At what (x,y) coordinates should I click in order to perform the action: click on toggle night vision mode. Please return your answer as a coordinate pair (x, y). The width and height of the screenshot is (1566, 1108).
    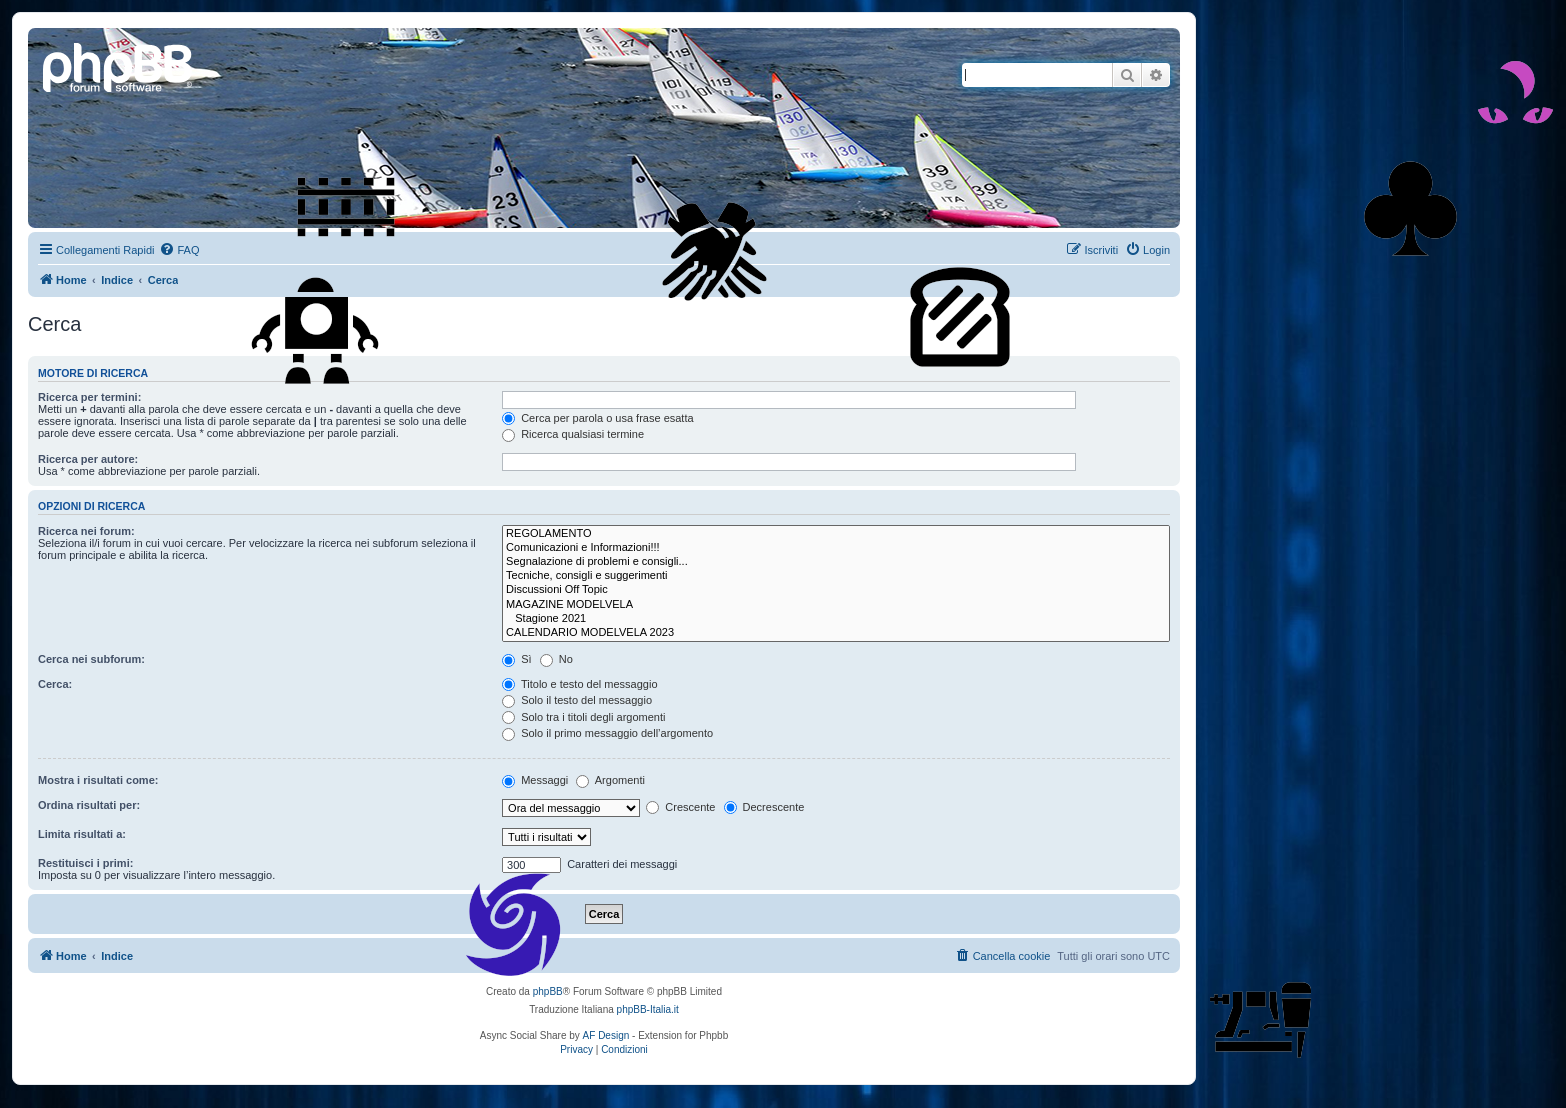
    Looking at the image, I should click on (1515, 96).